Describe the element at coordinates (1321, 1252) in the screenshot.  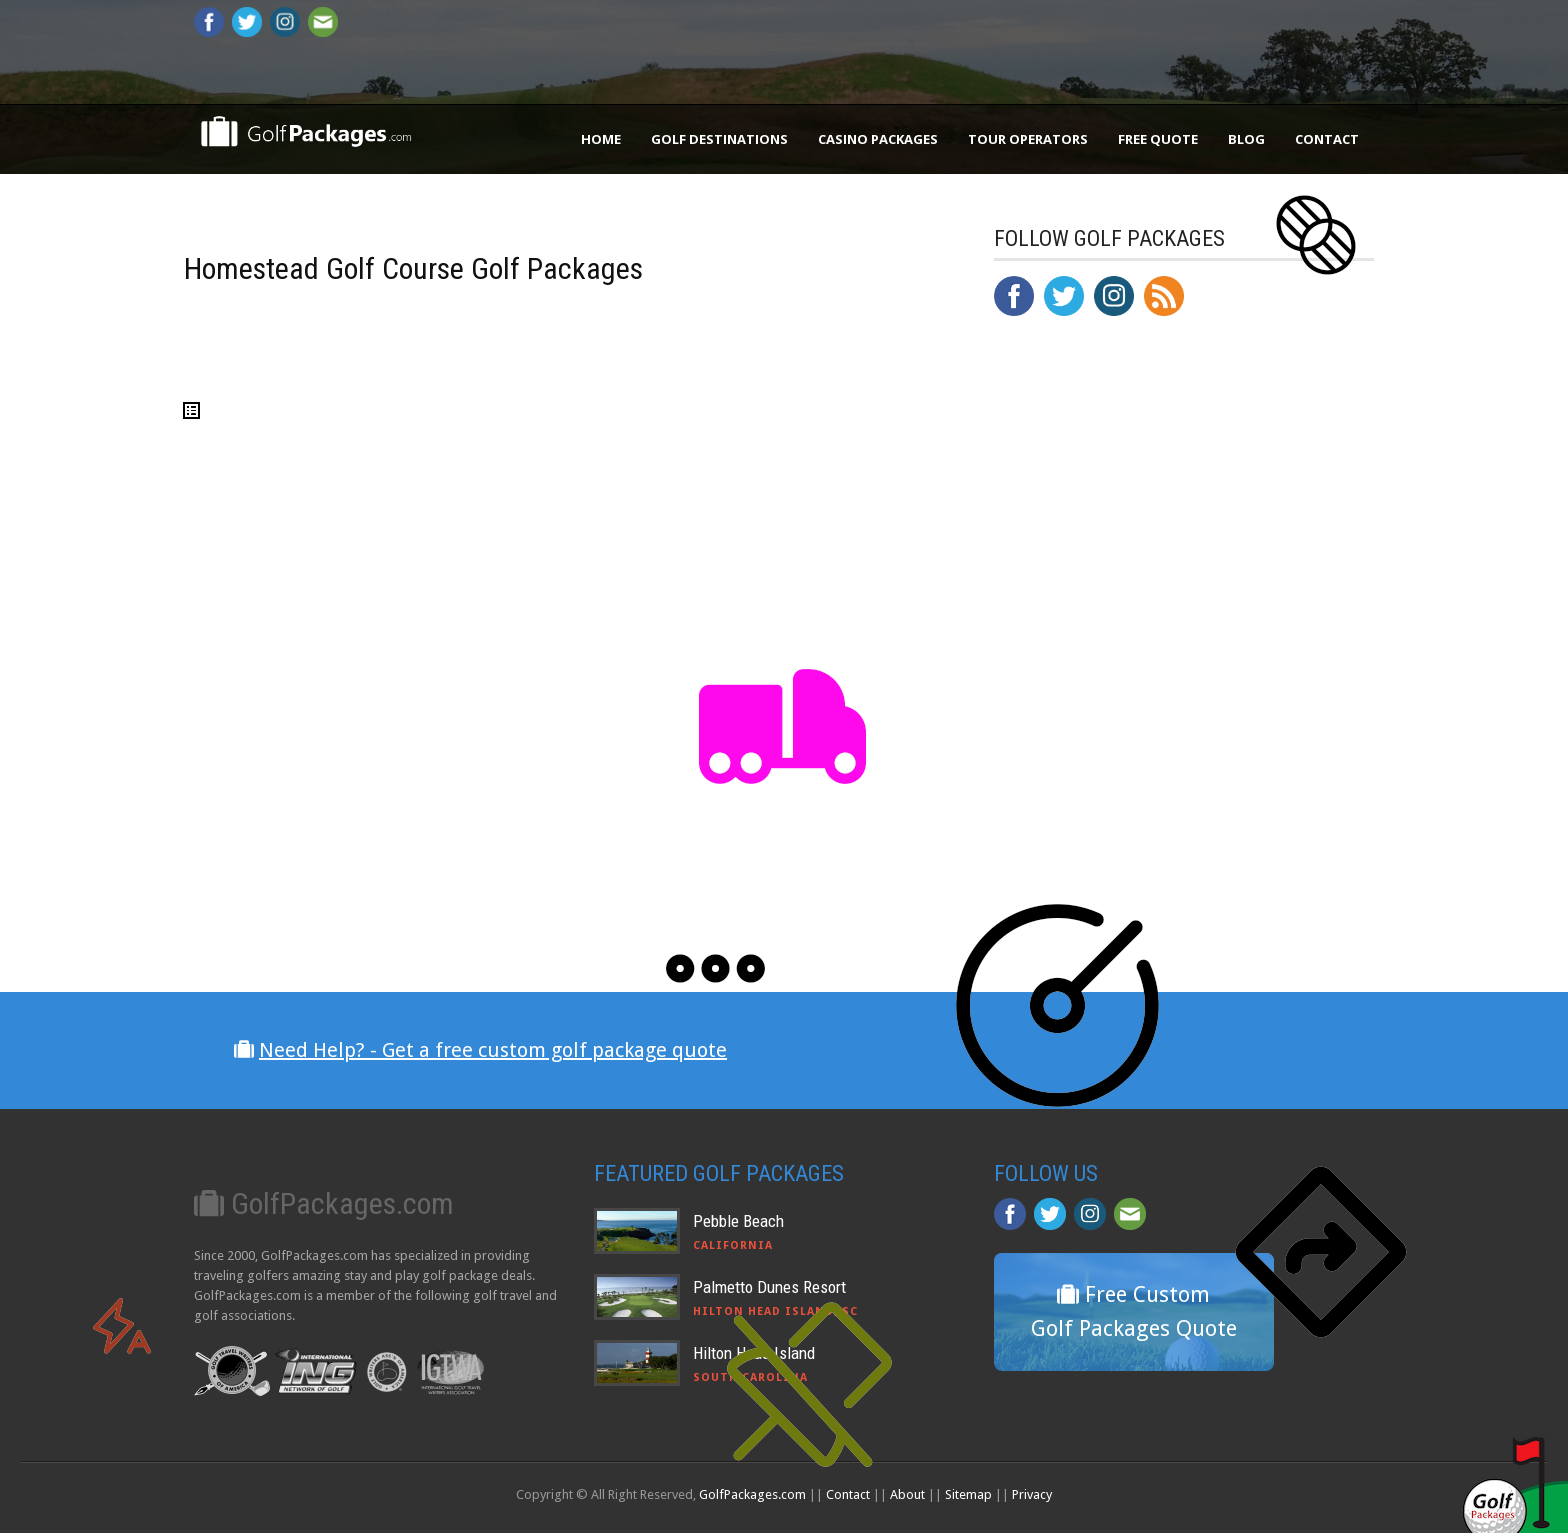
I see `indicates navigation or directional guidance` at that location.